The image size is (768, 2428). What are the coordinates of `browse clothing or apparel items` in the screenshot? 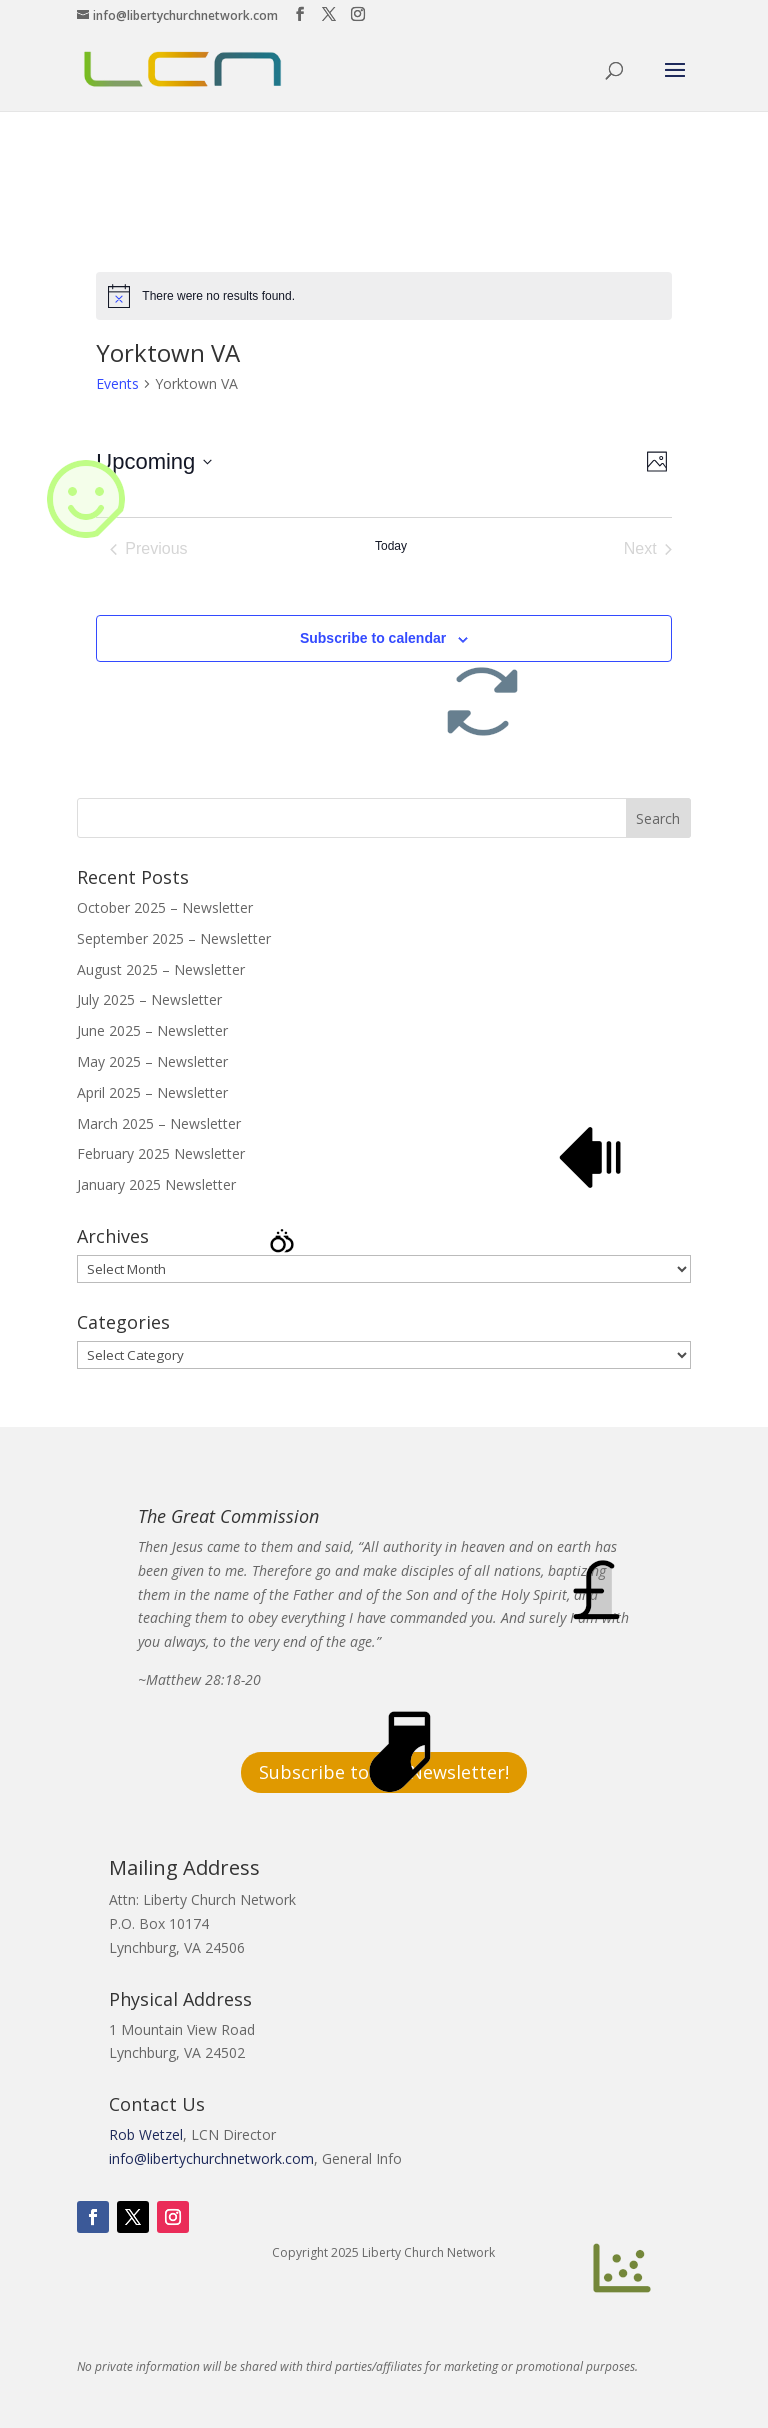 It's located at (402, 1750).